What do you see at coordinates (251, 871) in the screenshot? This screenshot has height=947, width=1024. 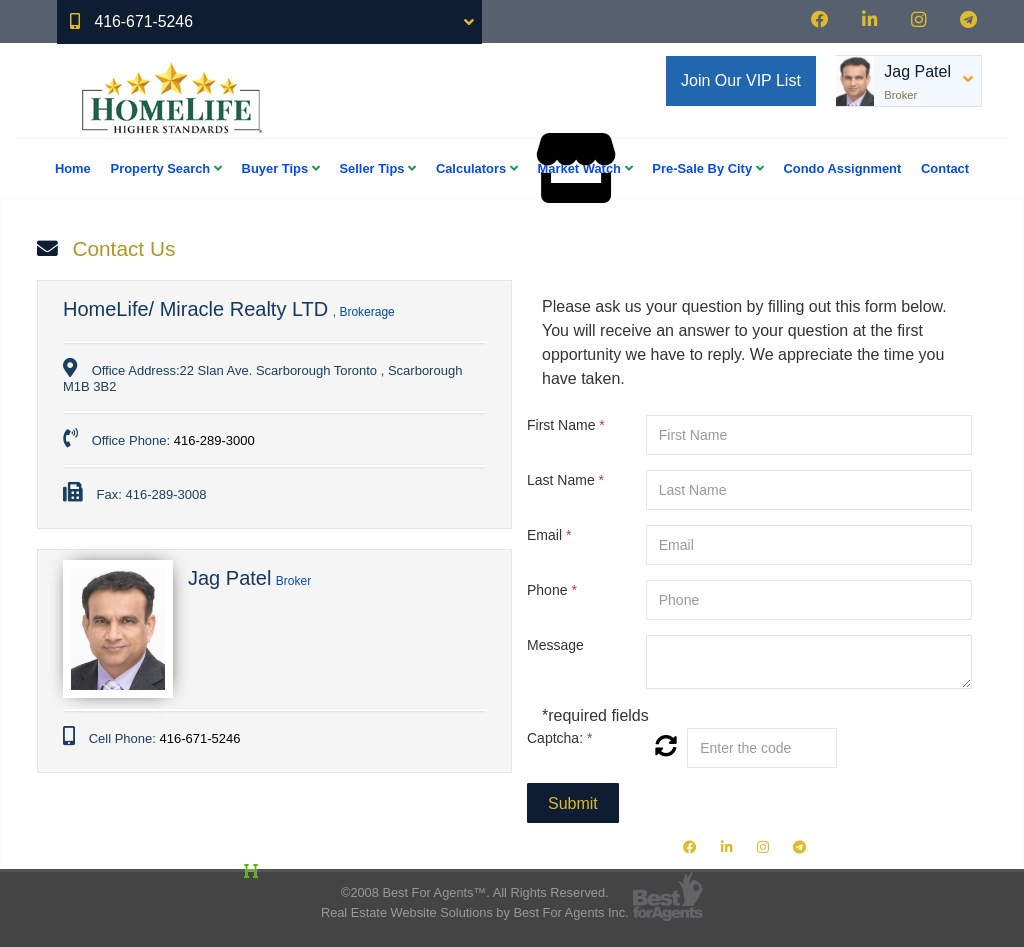 I see `format text as a heading` at bounding box center [251, 871].